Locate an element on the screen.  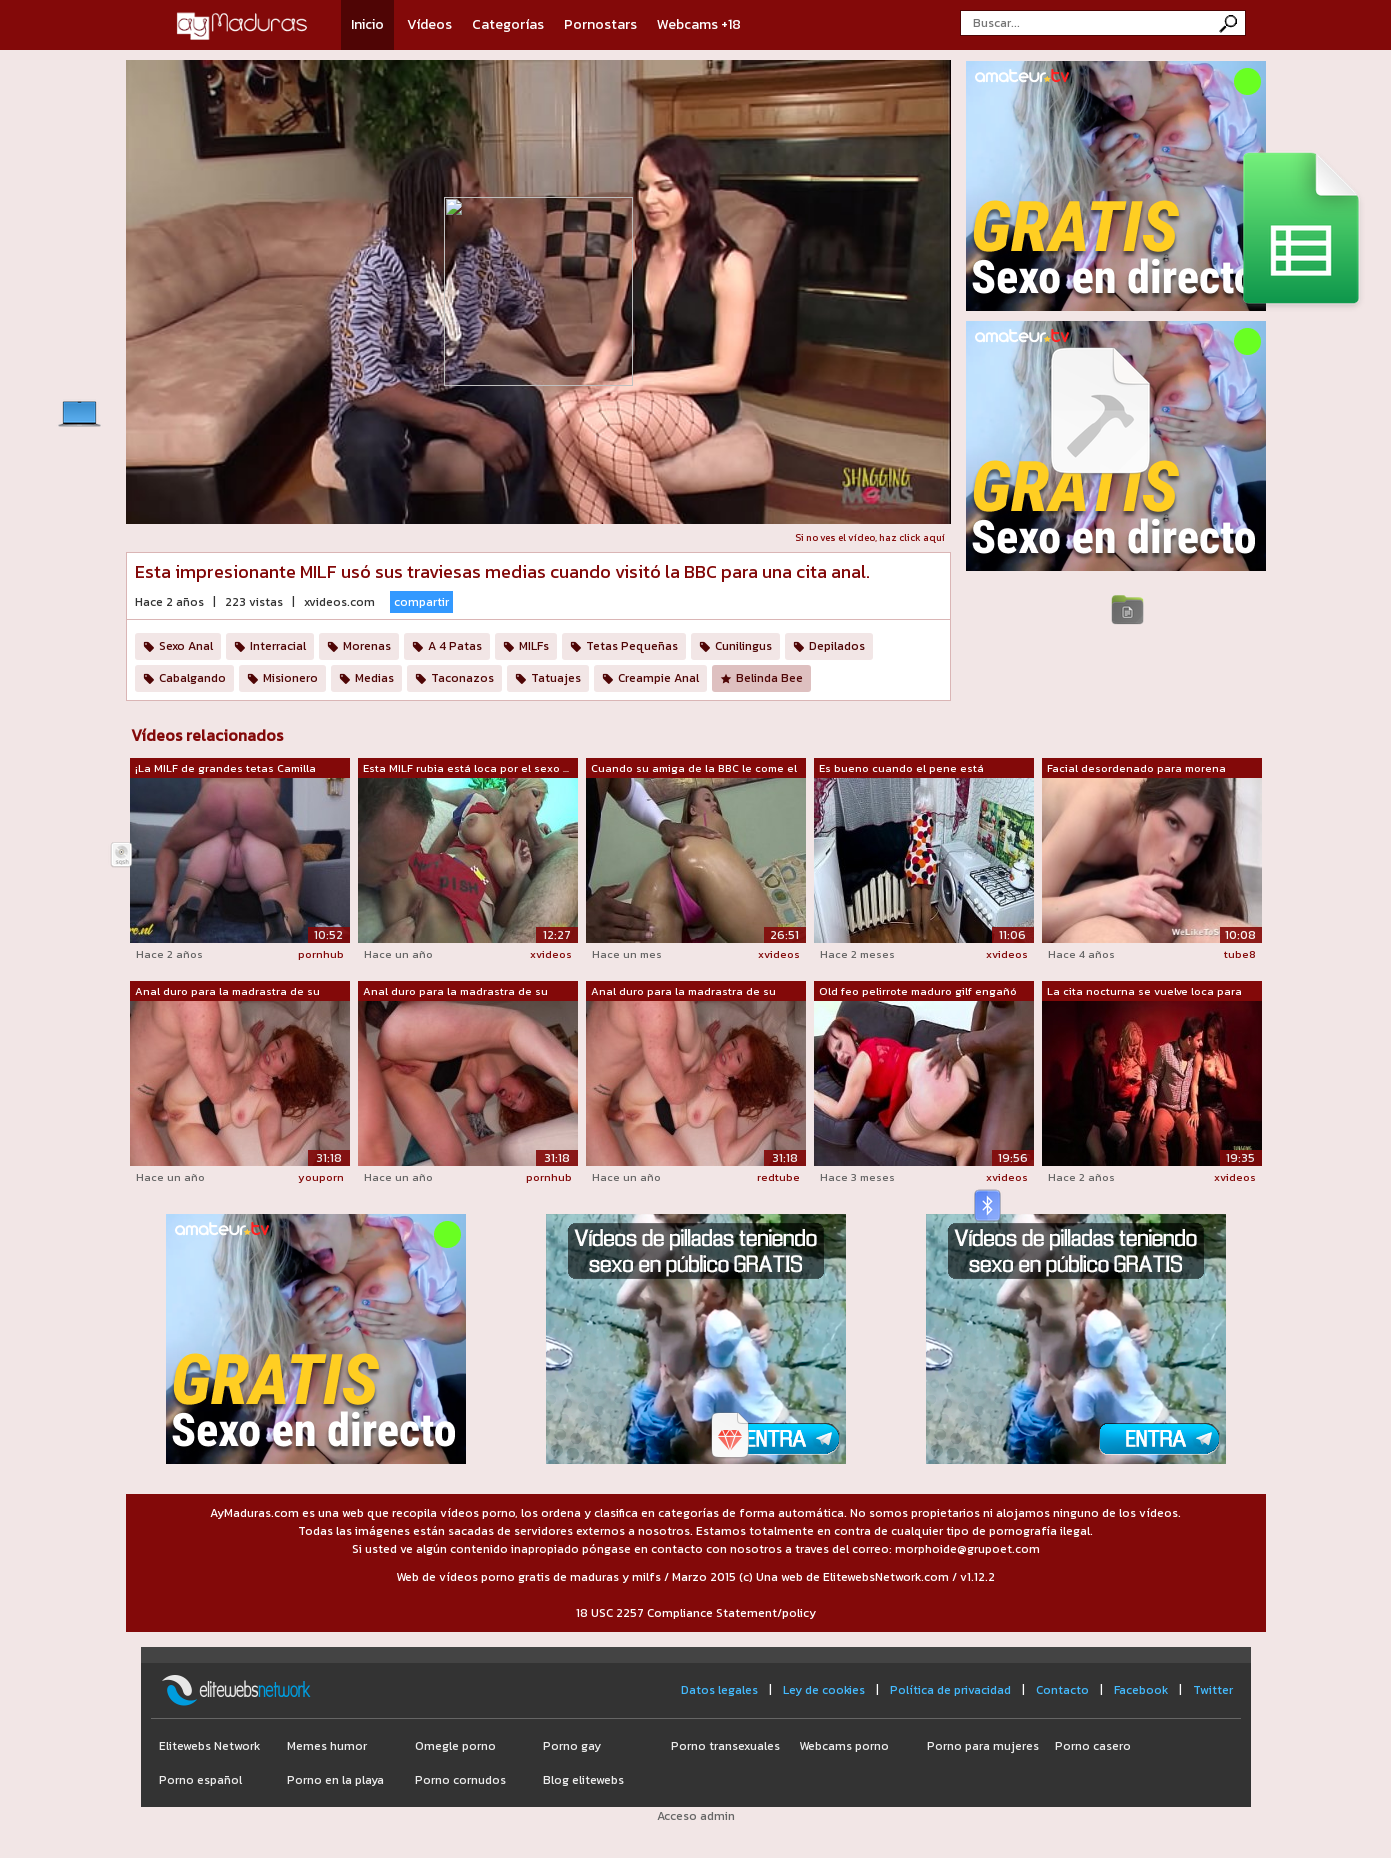
open your documents folder is located at coordinates (1127, 609).